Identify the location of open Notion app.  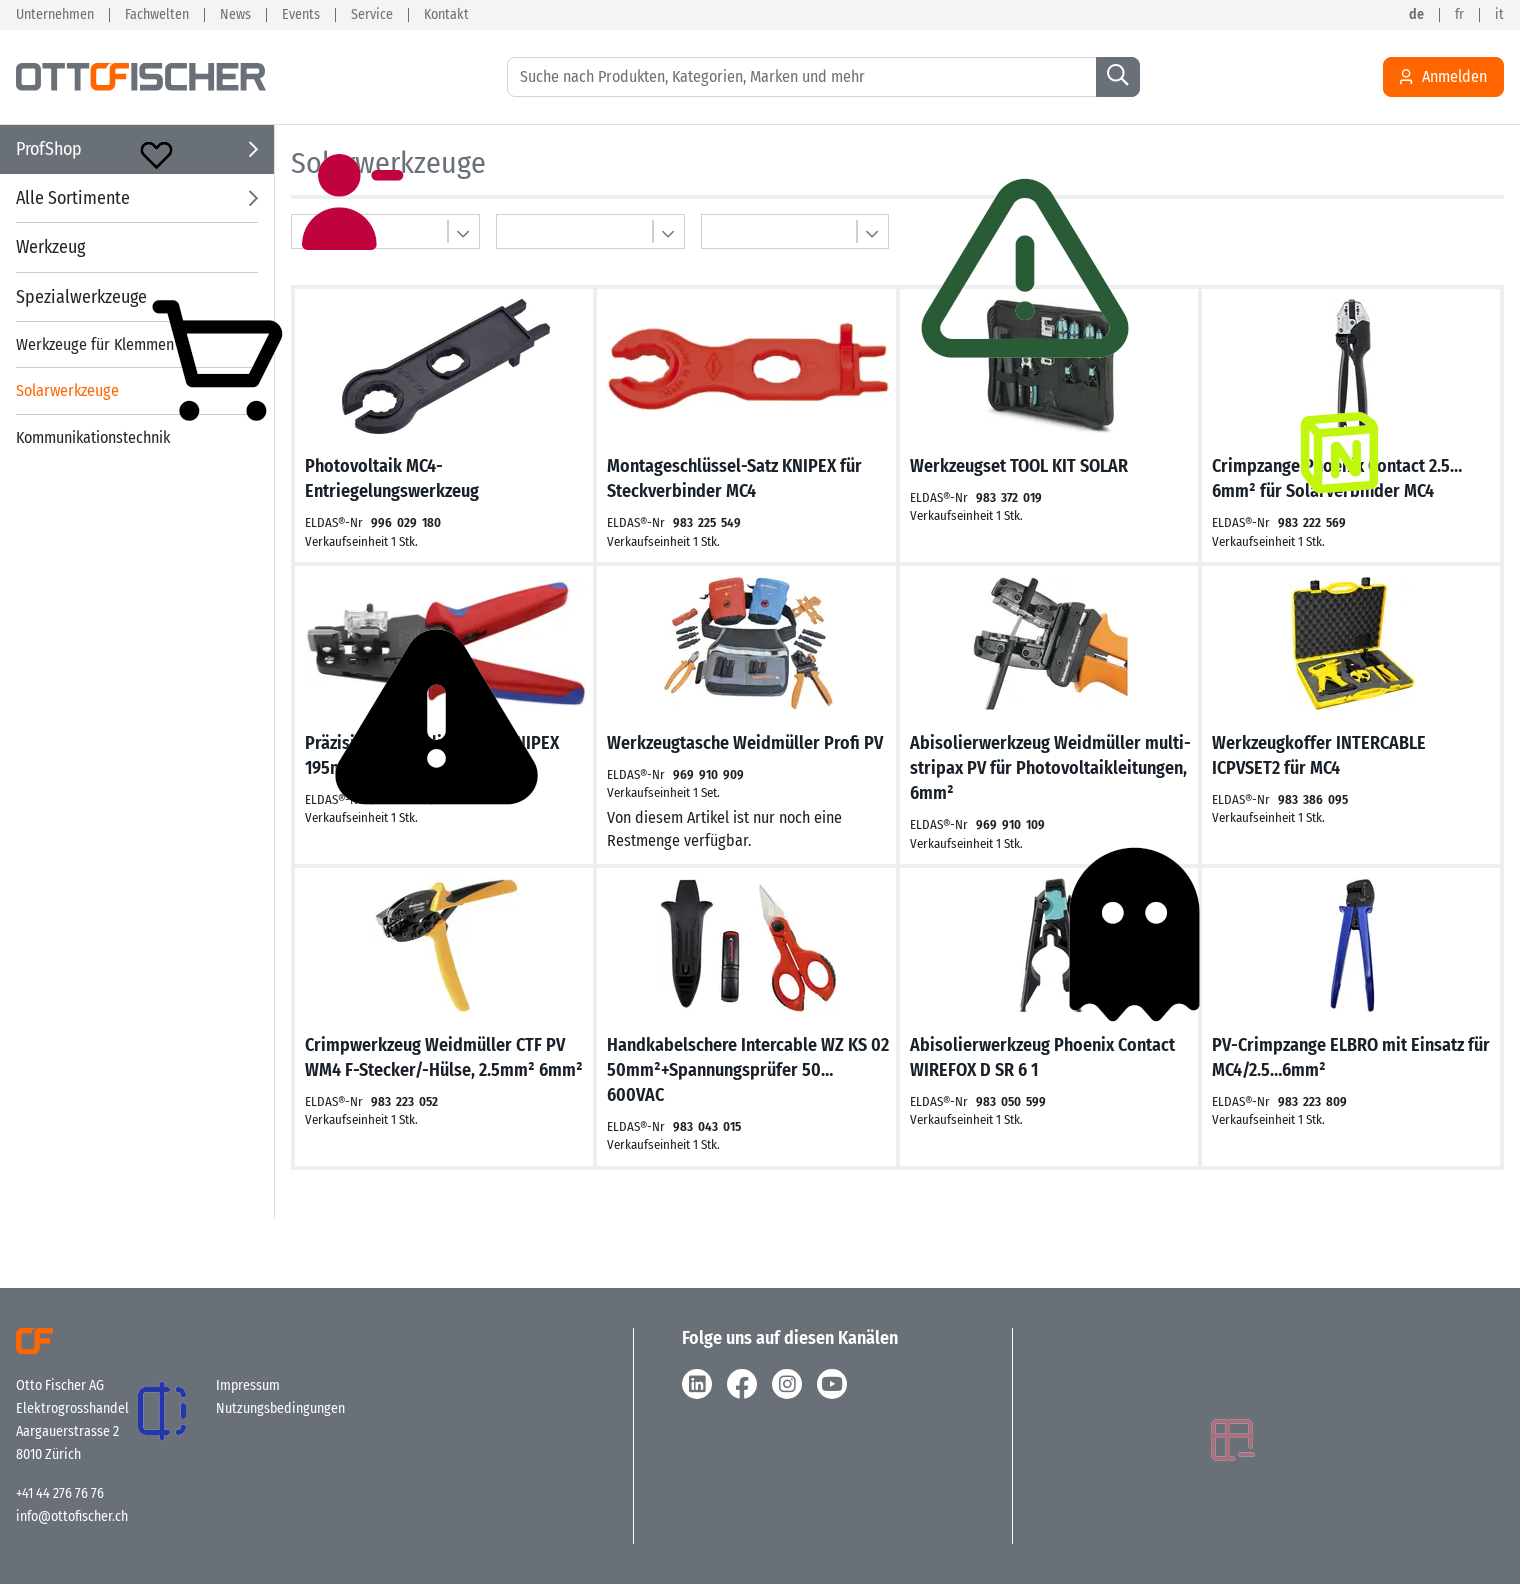
(1339, 450).